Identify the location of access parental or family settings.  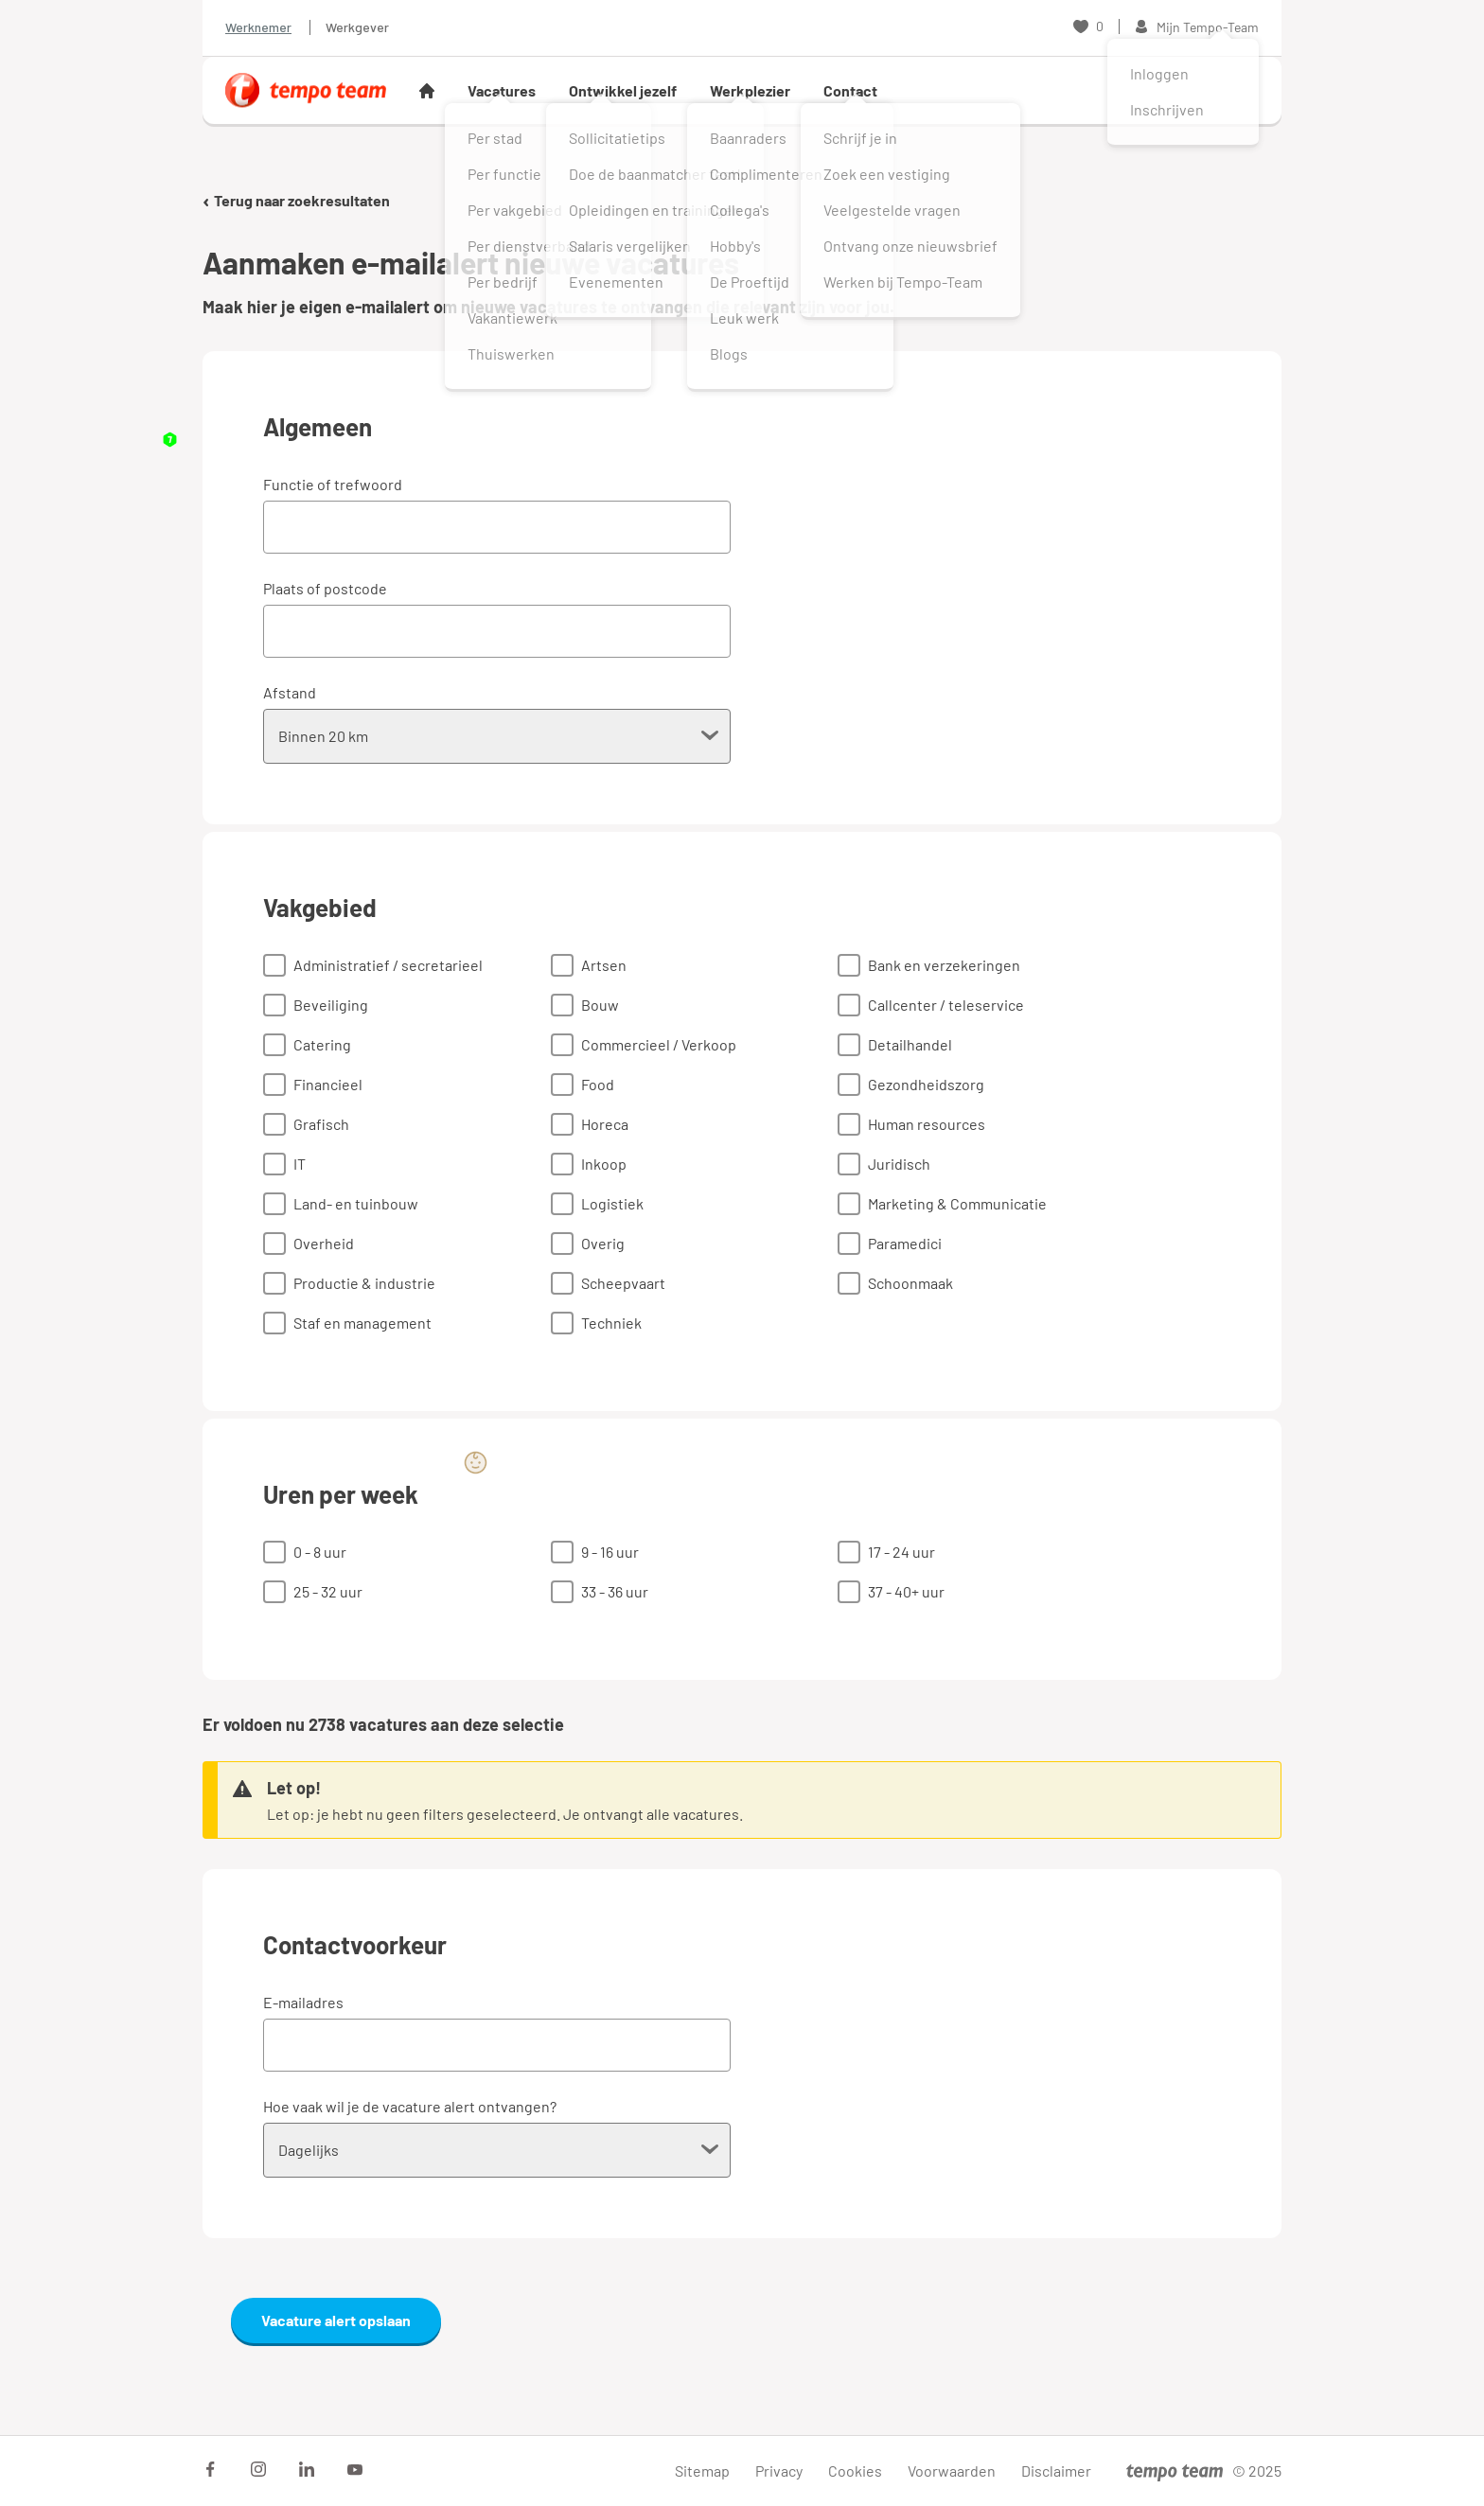
(475, 1462).